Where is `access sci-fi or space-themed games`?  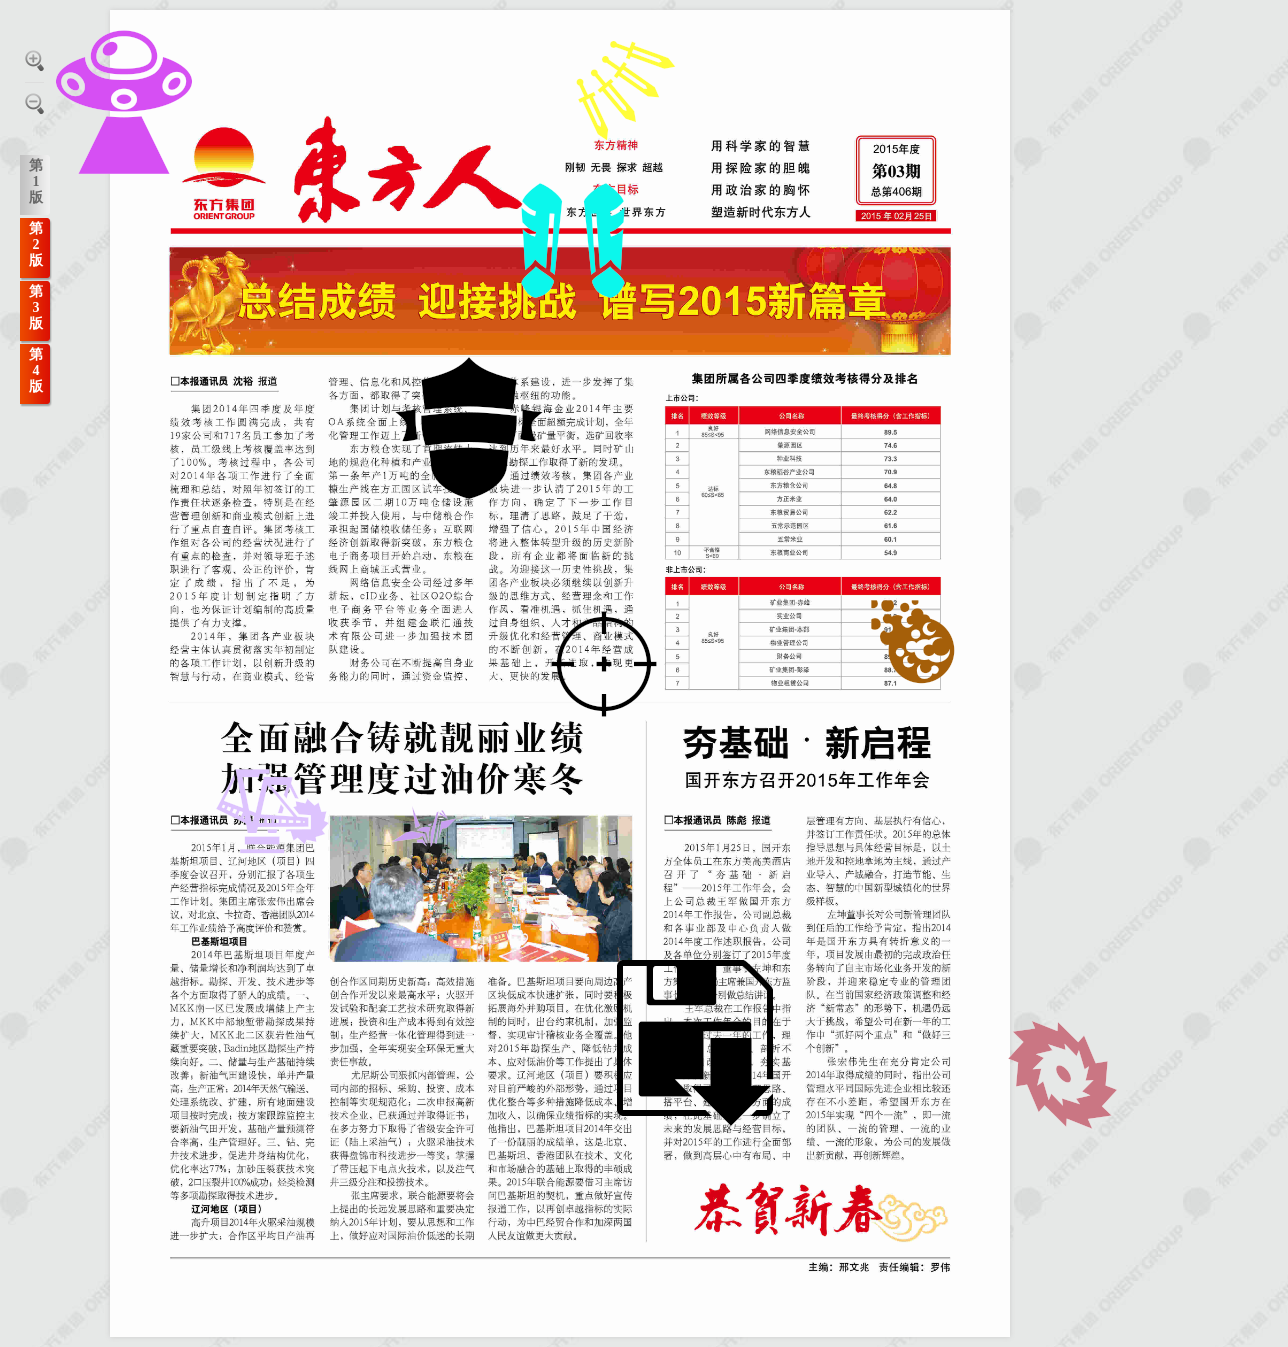 access sci-fi or space-themed games is located at coordinates (124, 103).